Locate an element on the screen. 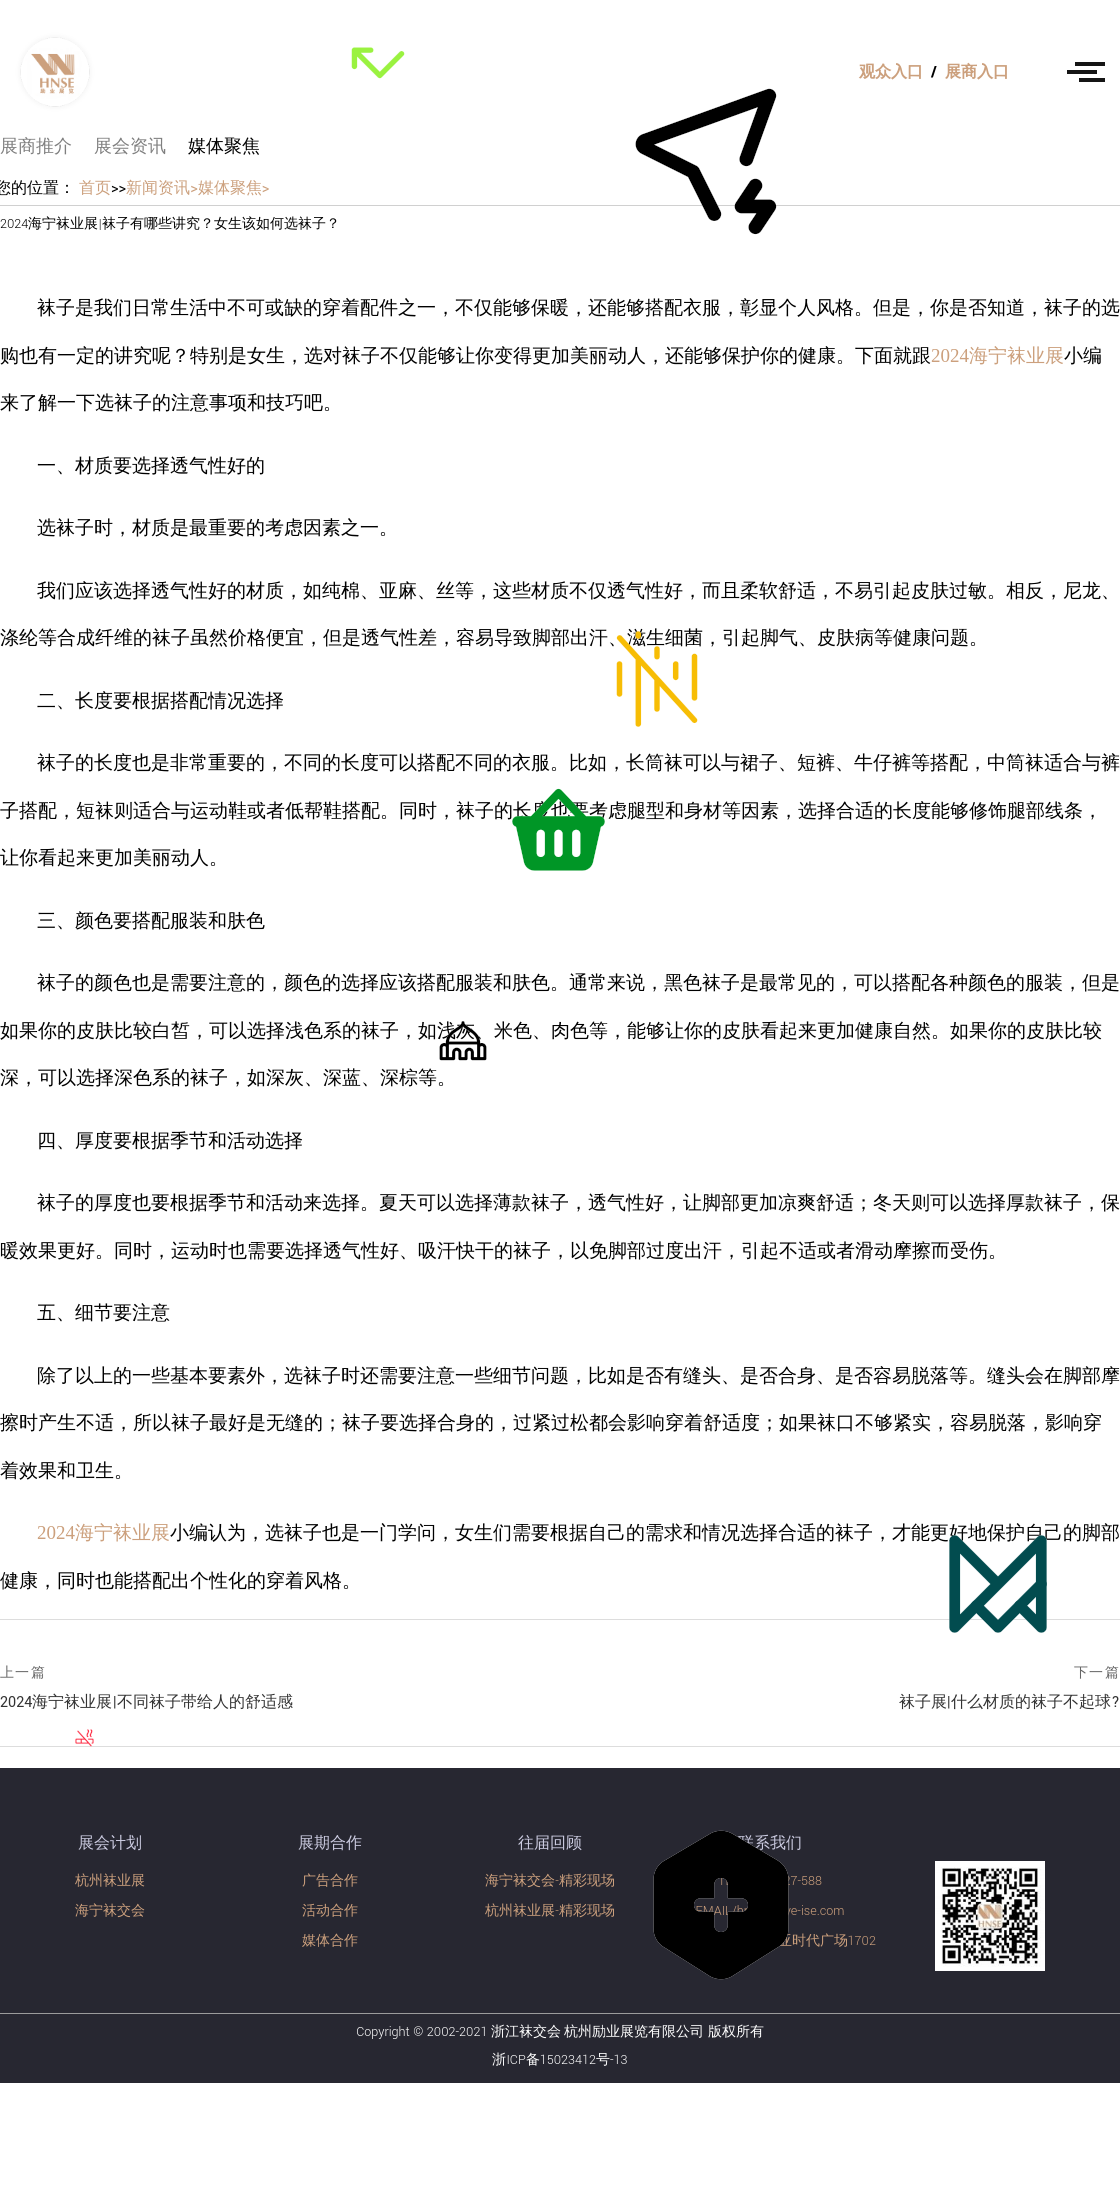 The width and height of the screenshot is (1120, 2208). audio waveform muted or disabled is located at coordinates (657, 679).